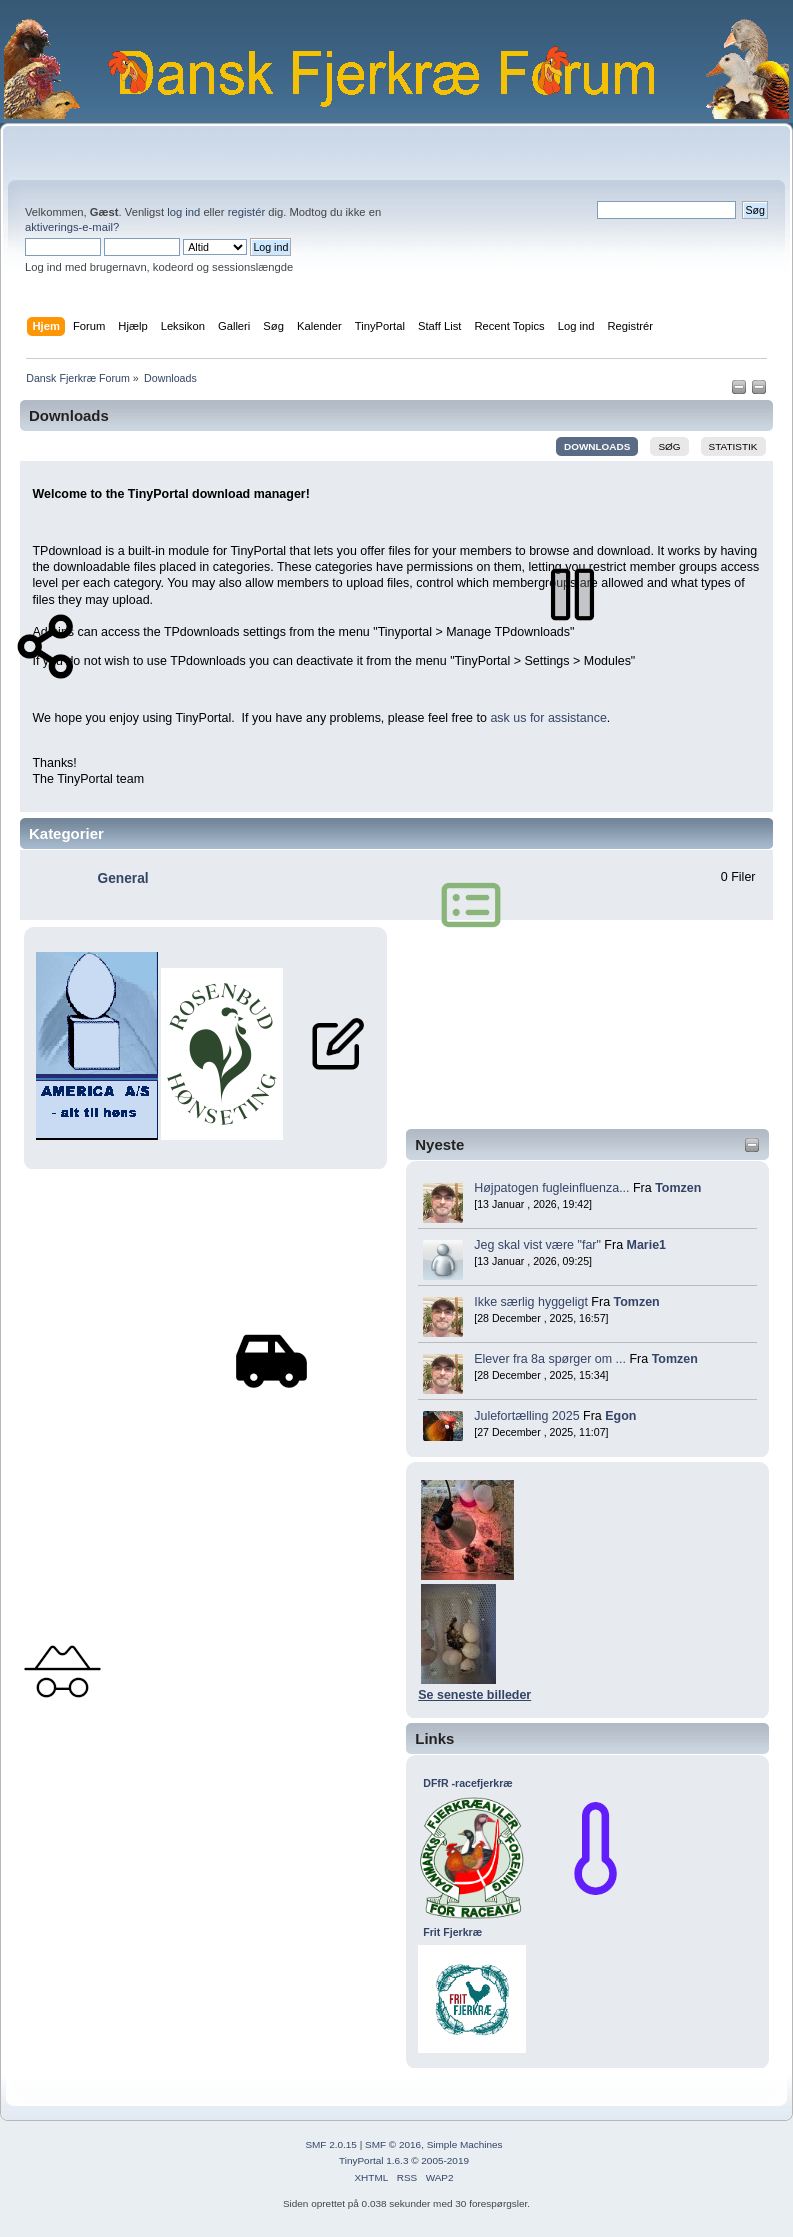 The width and height of the screenshot is (793, 2237). I want to click on access vehicle or driving settings, so click(271, 1359).